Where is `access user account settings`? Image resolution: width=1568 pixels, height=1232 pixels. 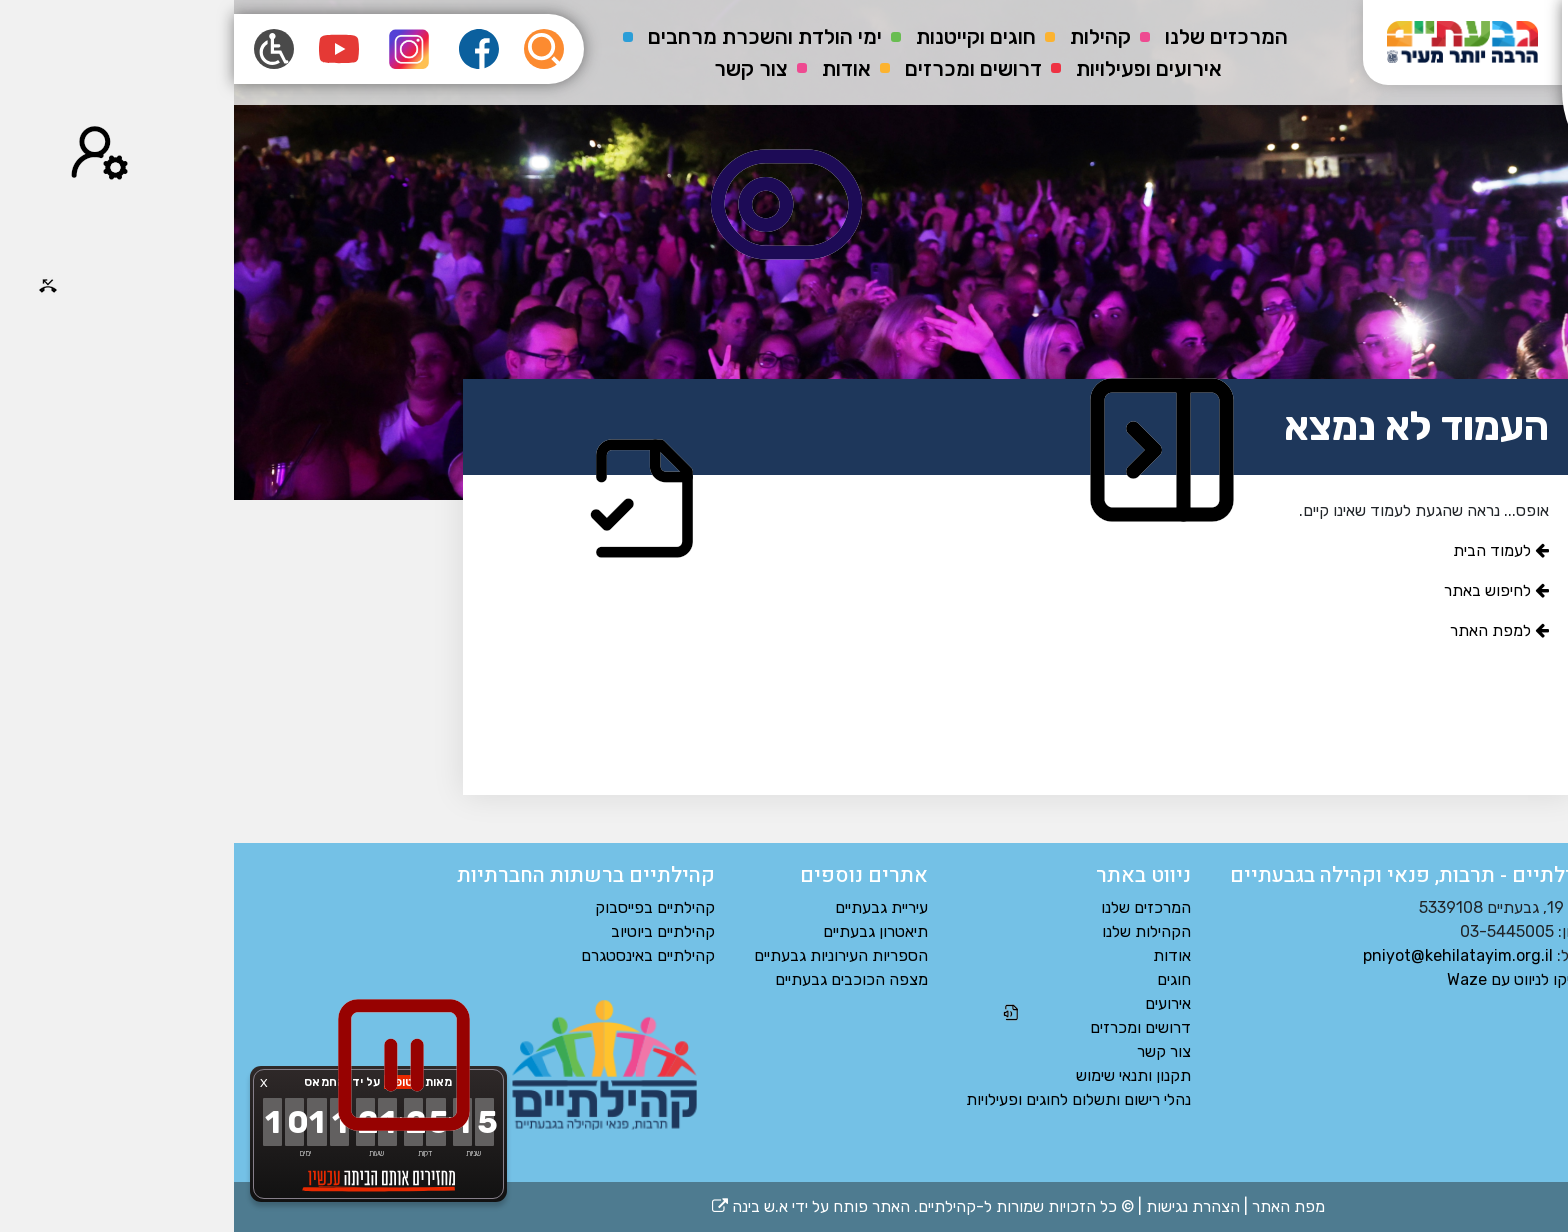 access user account settings is located at coordinates (100, 152).